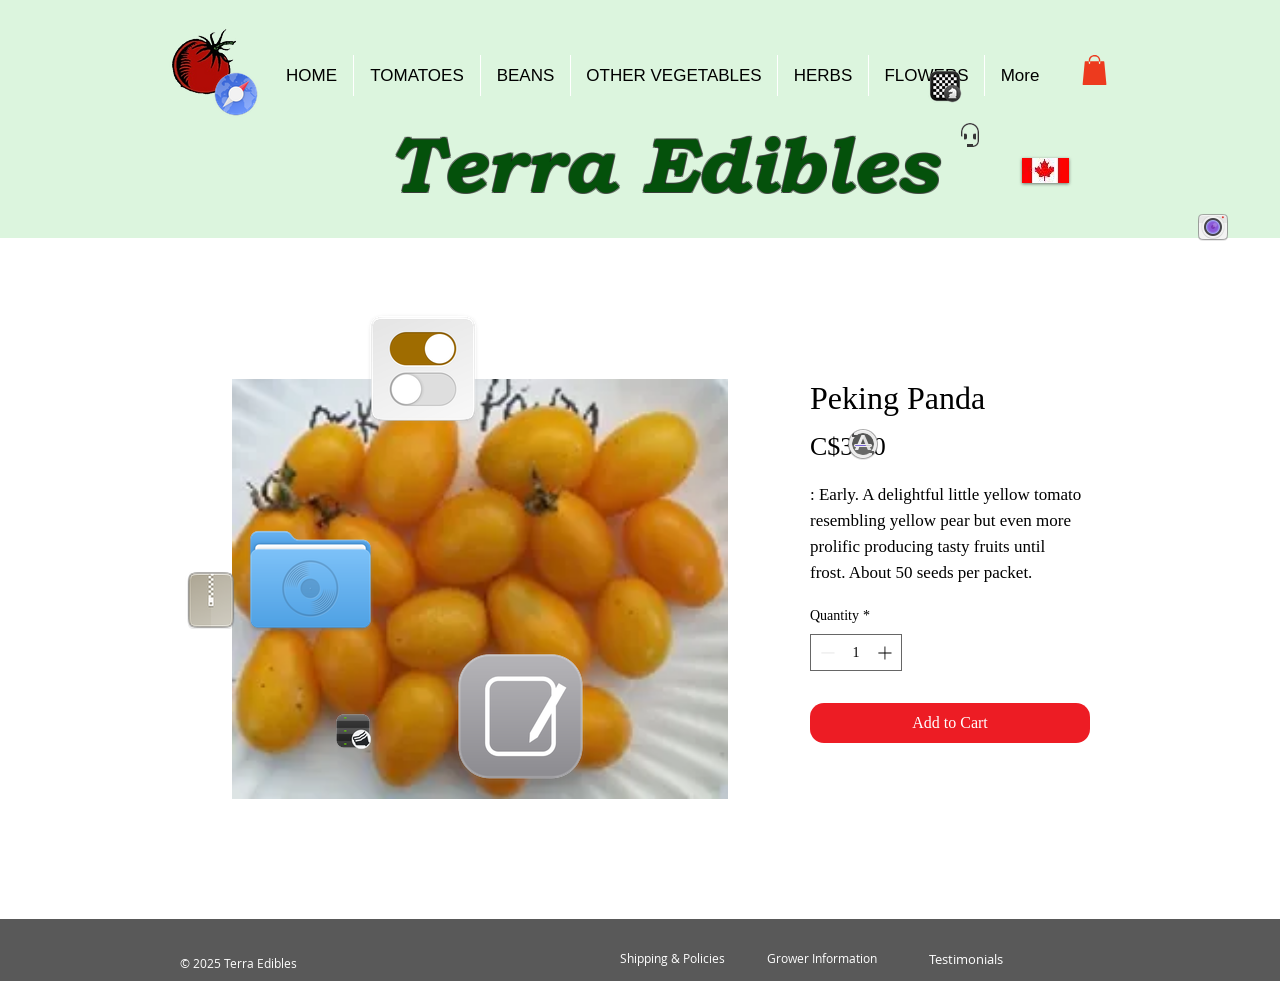 The image size is (1280, 981). What do you see at coordinates (1213, 227) in the screenshot?
I see `open the camera app` at bounding box center [1213, 227].